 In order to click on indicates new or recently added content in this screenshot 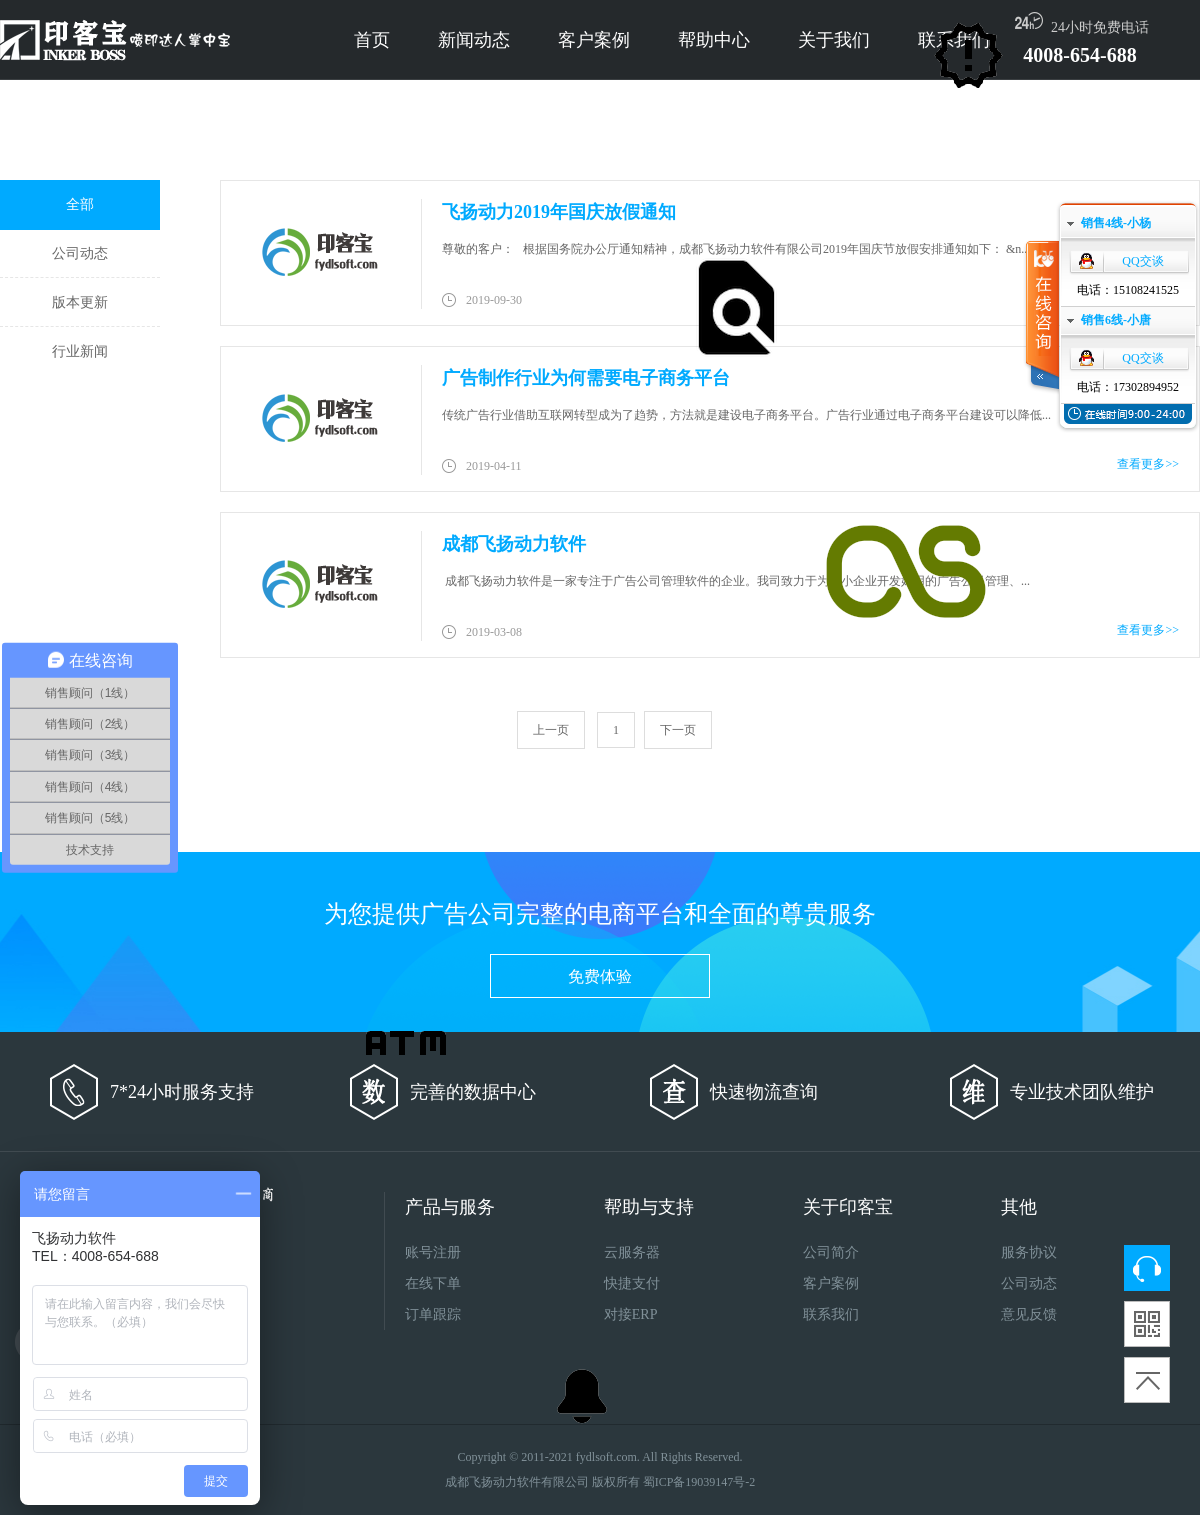, I will do `click(968, 55)`.